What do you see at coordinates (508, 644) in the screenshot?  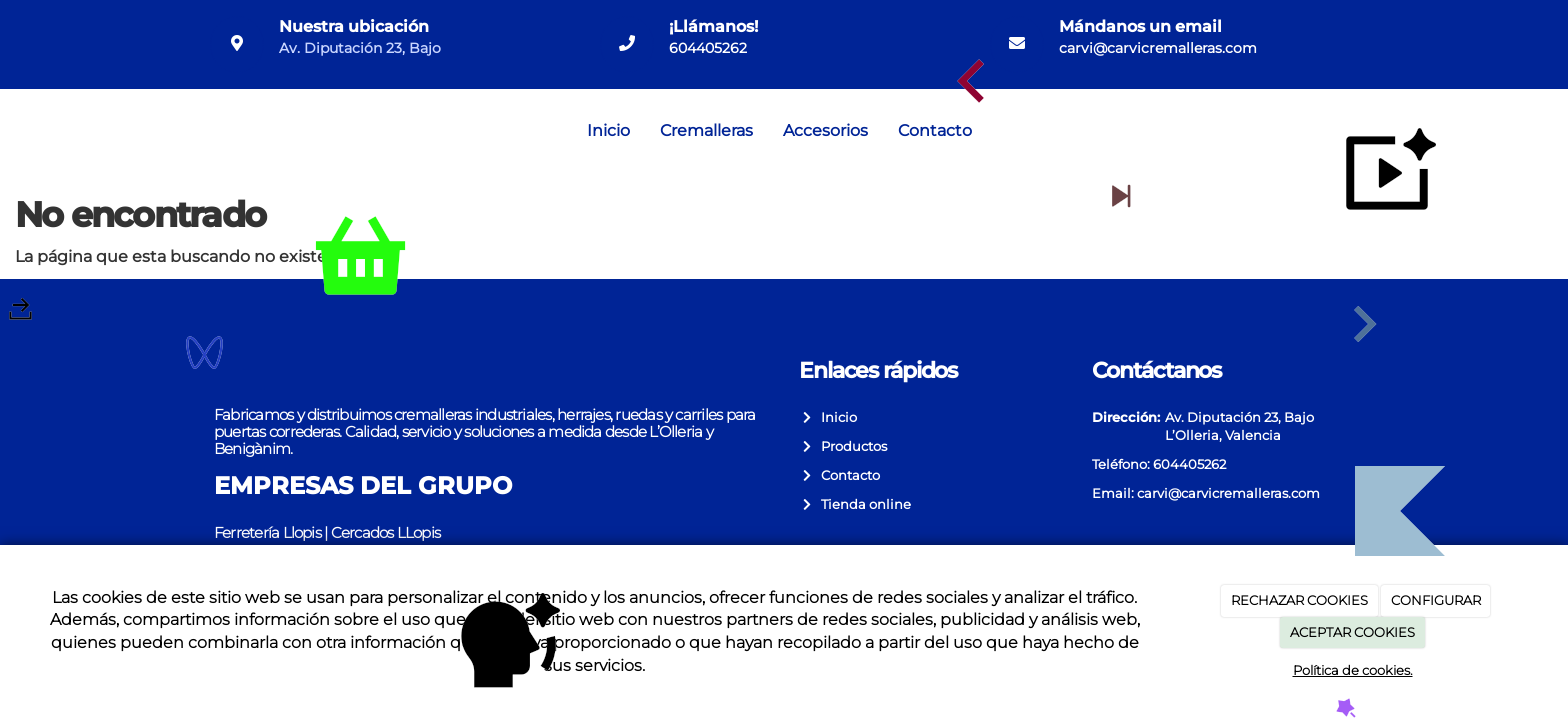 I see `access speak ai voice assistant` at bounding box center [508, 644].